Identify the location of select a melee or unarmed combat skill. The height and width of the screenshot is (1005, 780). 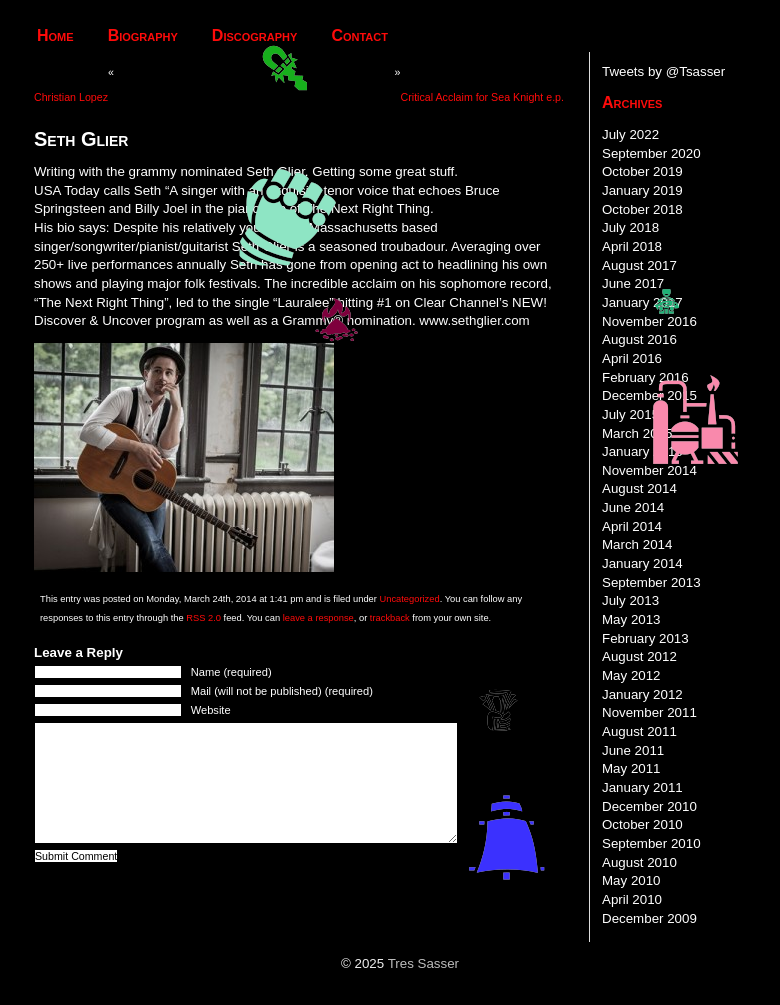
(288, 217).